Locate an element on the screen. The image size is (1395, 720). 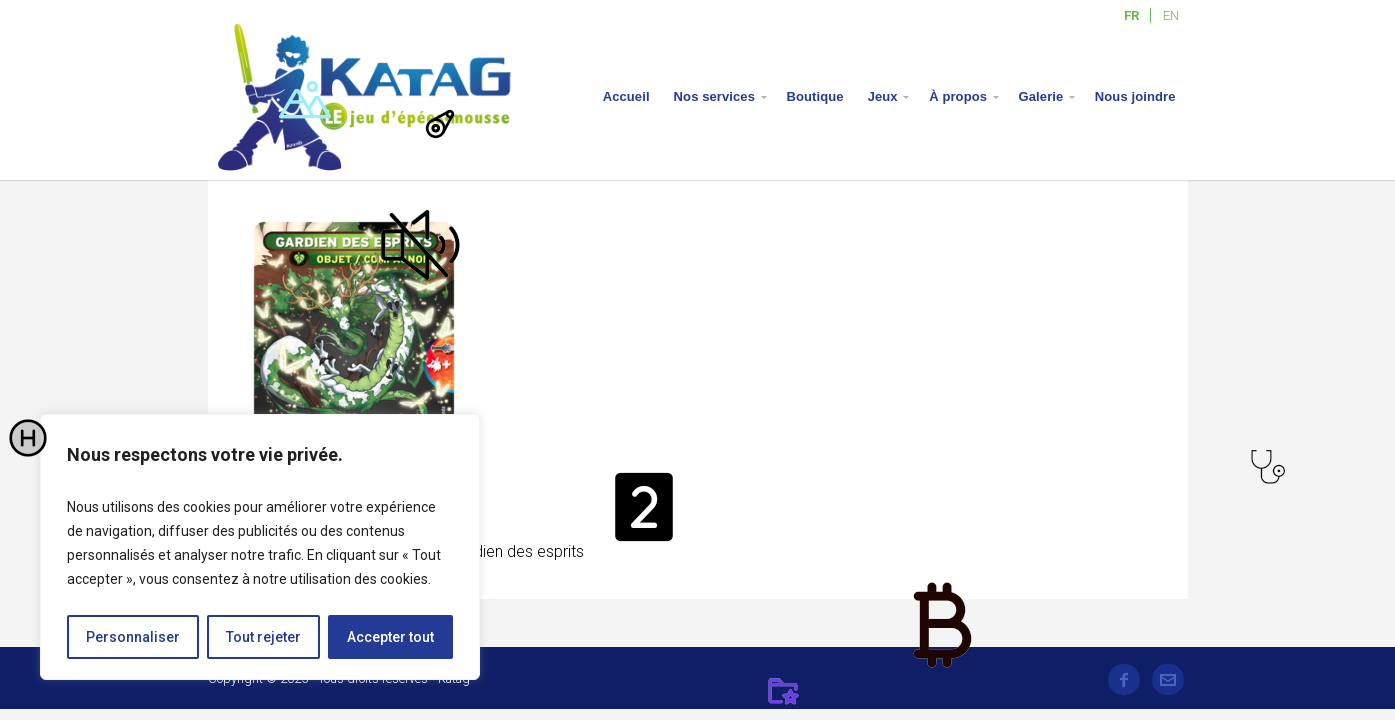
view landscape or nature photos is located at coordinates (305, 102).